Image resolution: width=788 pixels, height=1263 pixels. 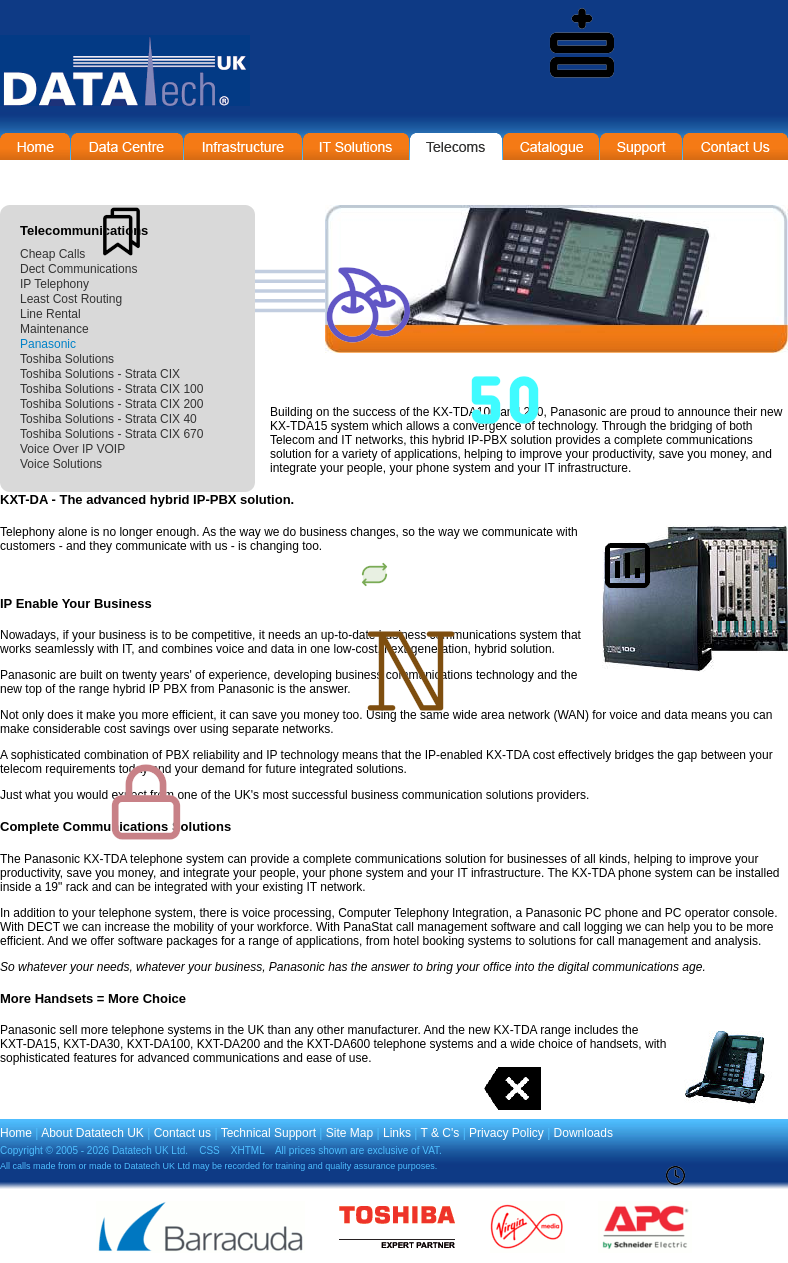 What do you see at coordinates (582, 48) in the screenshot?
I see `add a new row above` at bounding box center [582, 48].